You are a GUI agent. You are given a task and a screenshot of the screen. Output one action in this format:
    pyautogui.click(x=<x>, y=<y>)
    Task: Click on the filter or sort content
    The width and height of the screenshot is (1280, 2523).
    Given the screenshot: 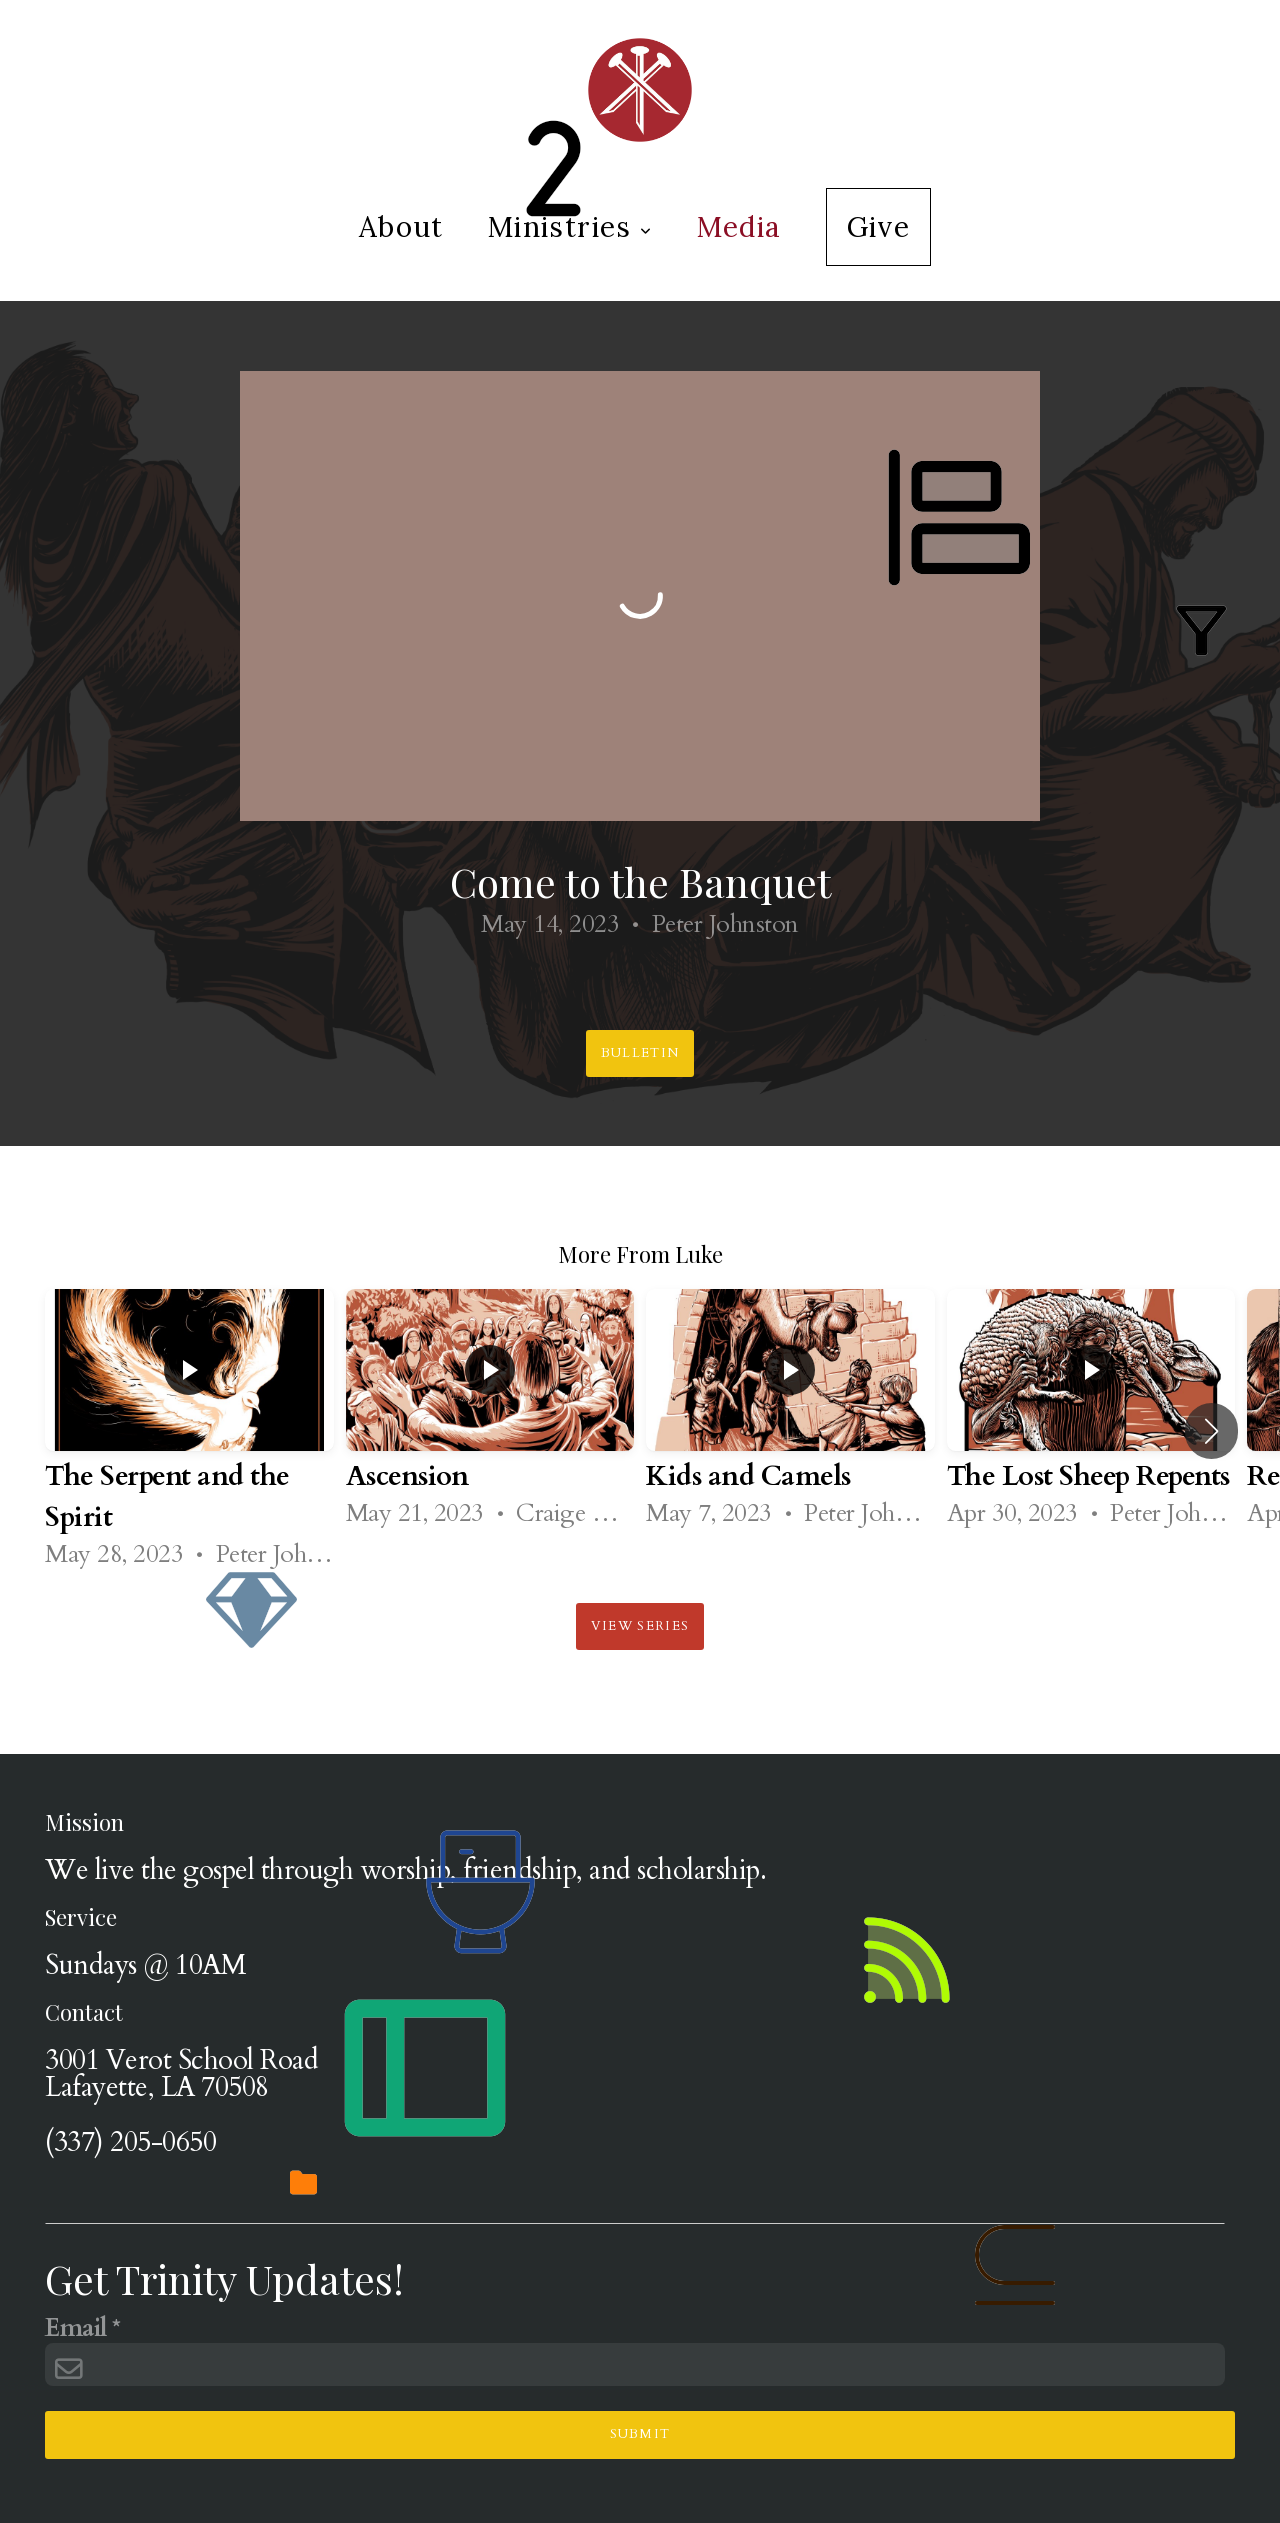 What is the action you would take?
    pyautogui.click(x=1201, y=630)
    